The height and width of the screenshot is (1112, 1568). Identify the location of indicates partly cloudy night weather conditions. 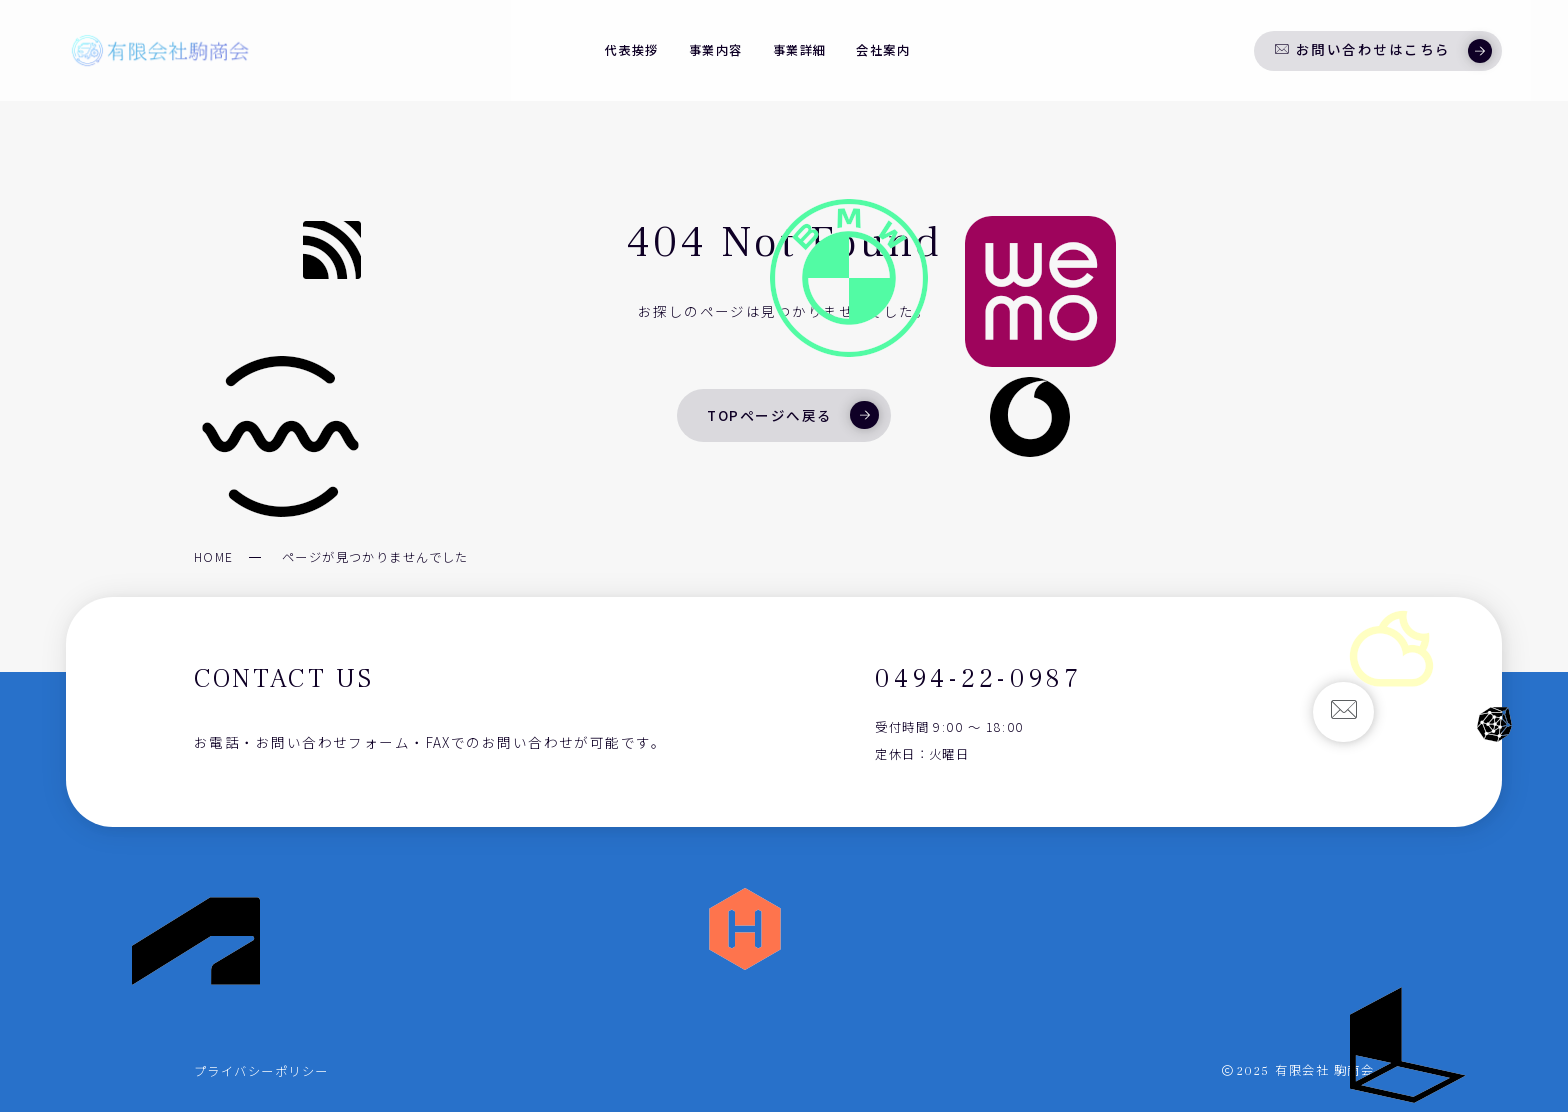
(1391, 652).